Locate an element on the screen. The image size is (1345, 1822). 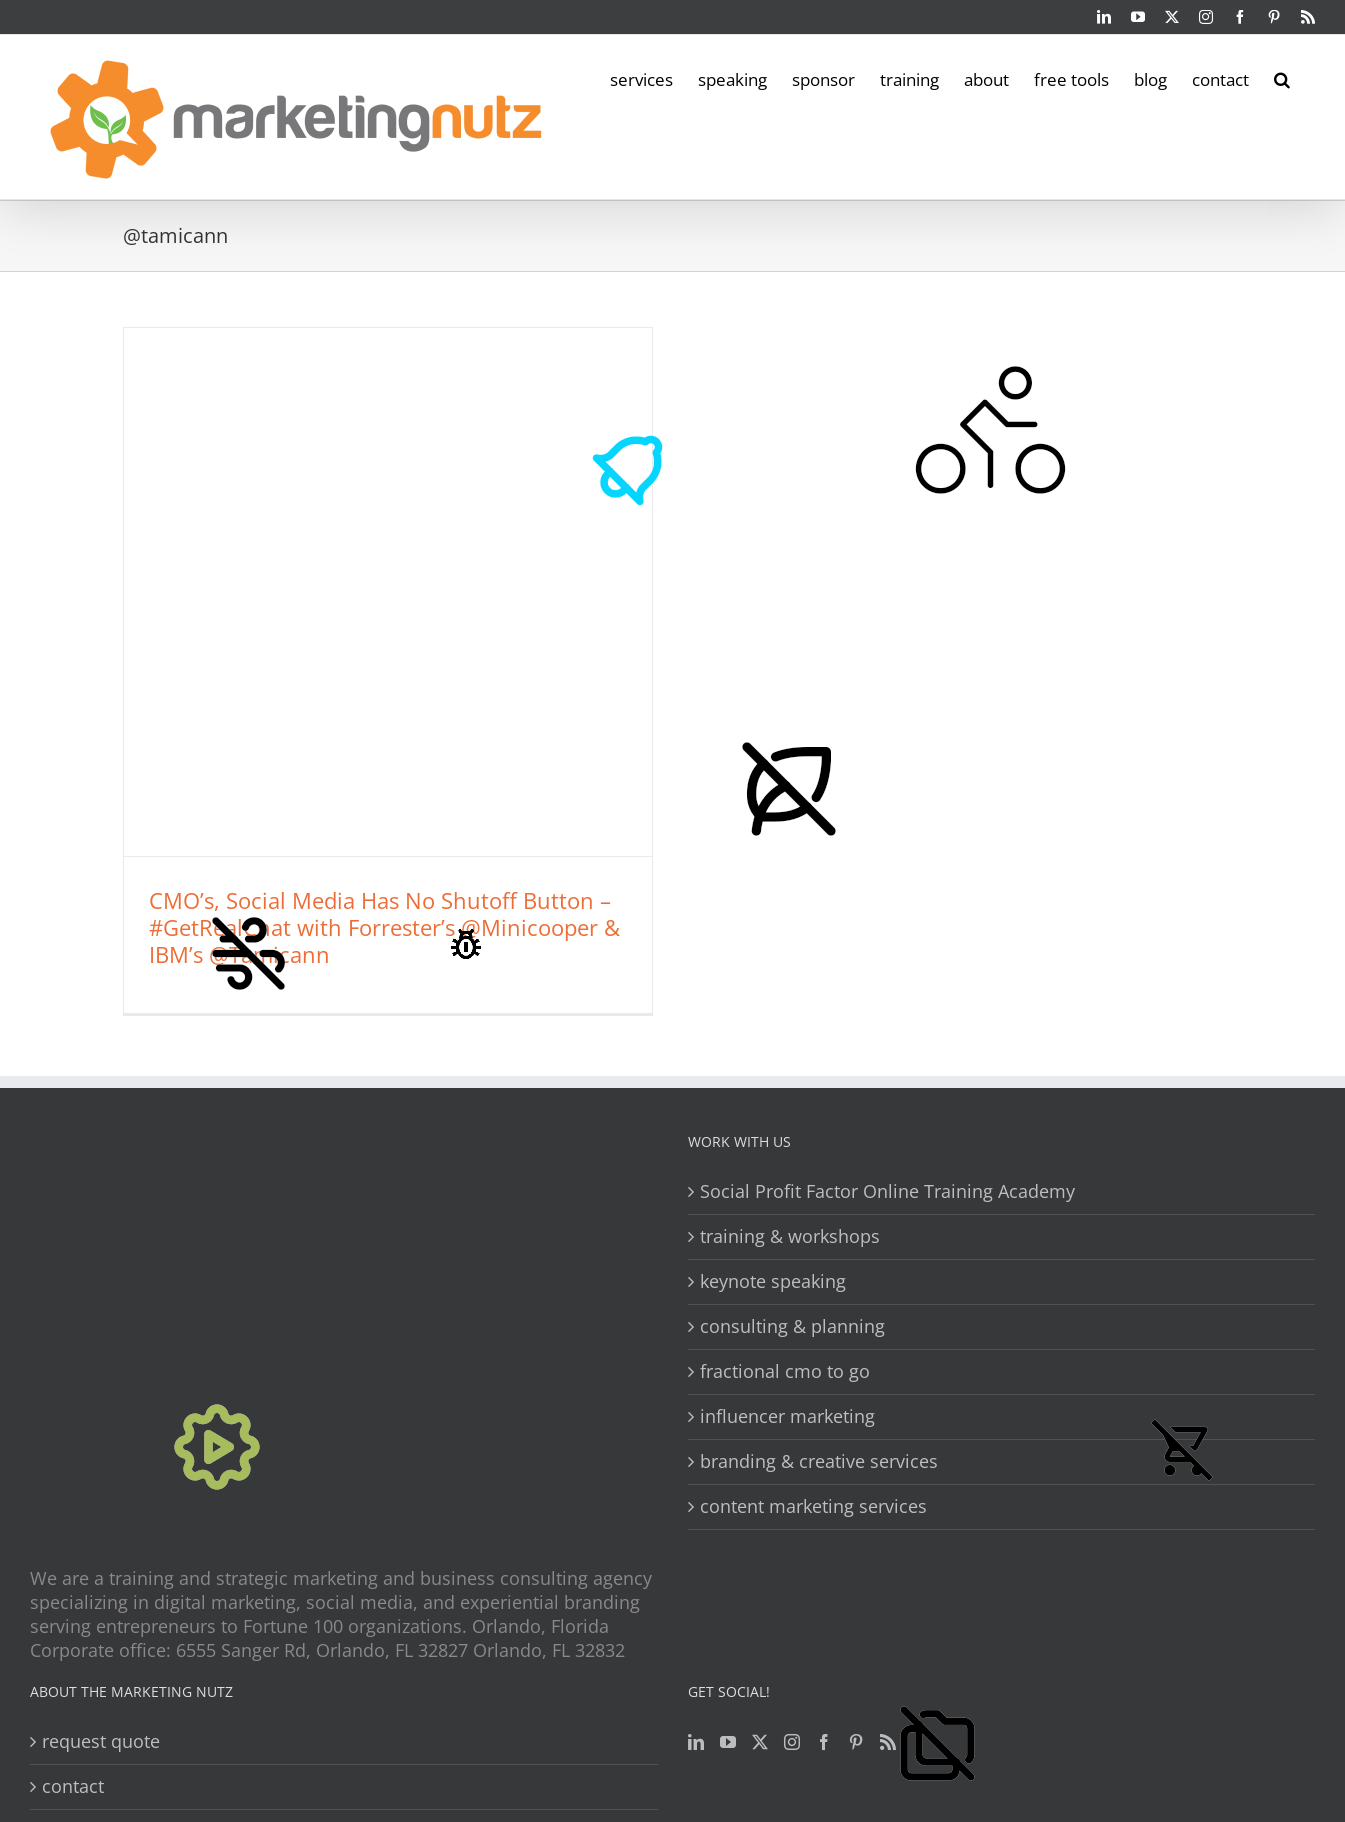
folders are disabled or unavailable is located at coordinates (937, 1743).